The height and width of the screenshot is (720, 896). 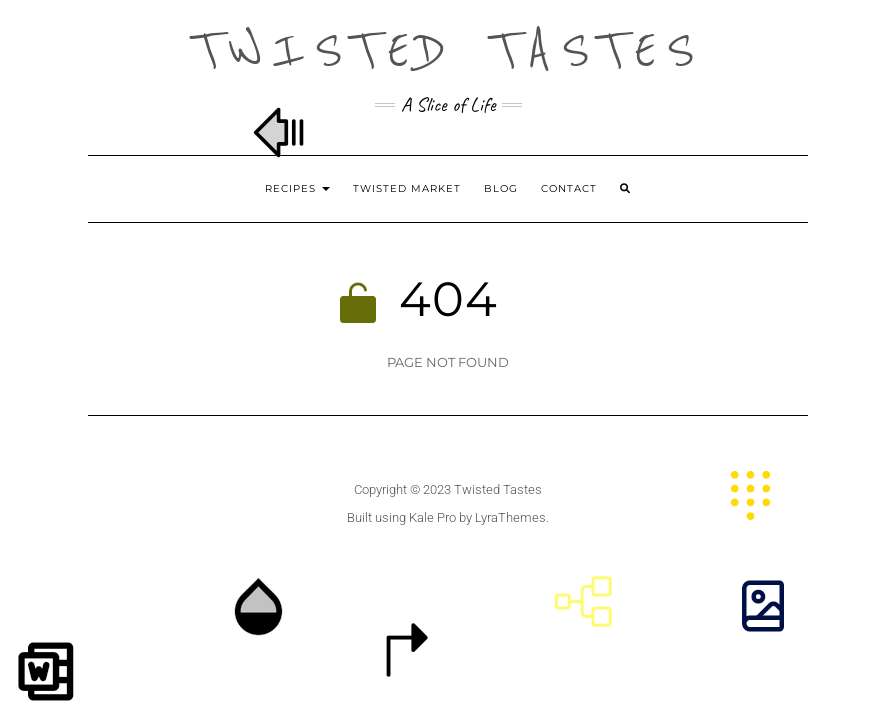 What do you see at coordinates (280, 132) in the screenshot?
I see `go back or return to previous screen` at bounding box center [280, 132].